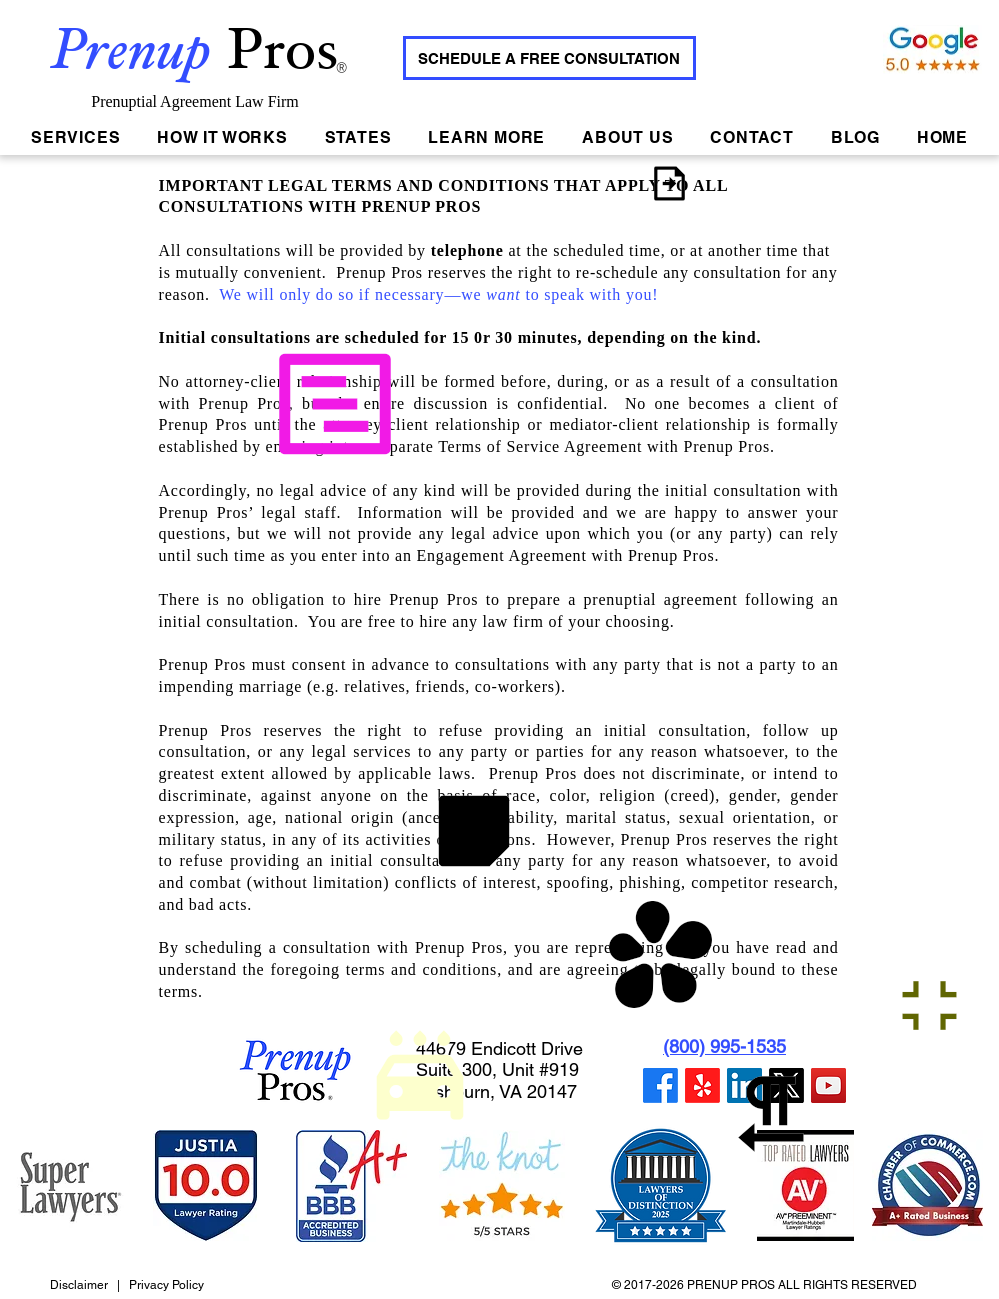 The width and height of the screenshot is (999, 1299). I want to click on switch to timeline view, so click(335, 404).